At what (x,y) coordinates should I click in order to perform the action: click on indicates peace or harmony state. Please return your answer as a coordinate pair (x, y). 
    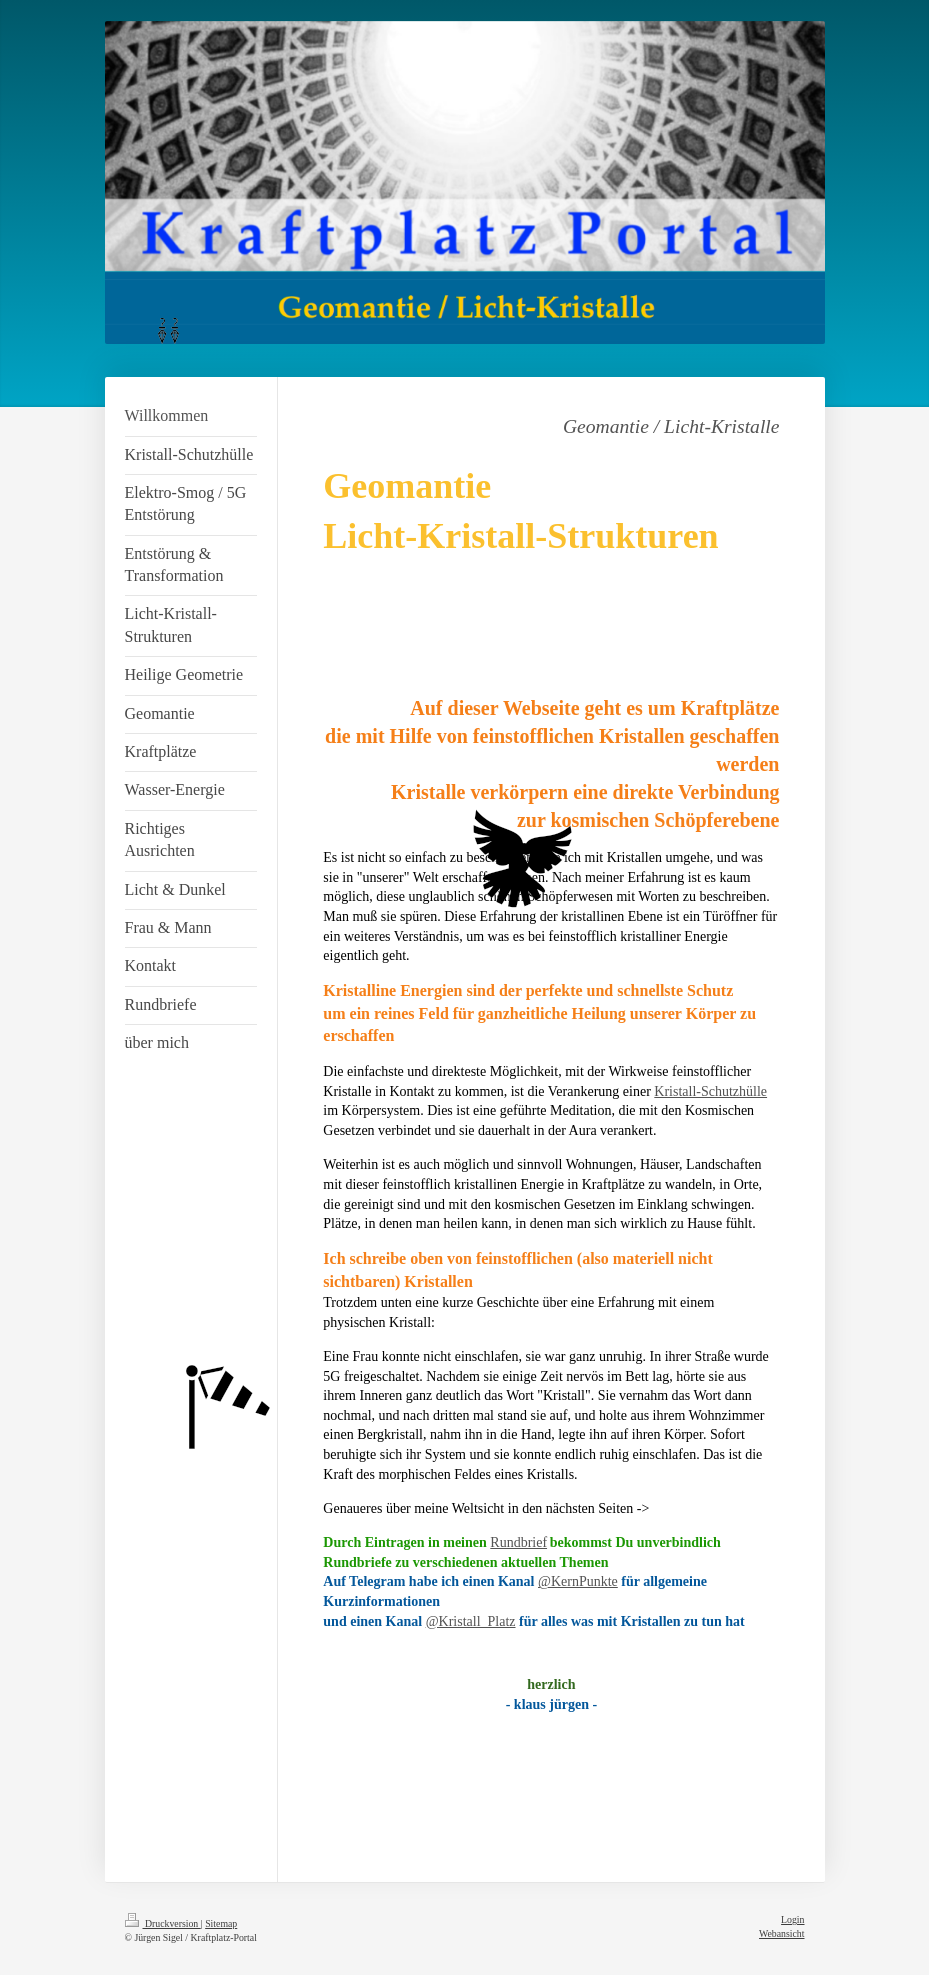
    Looking at the image, I should click on (522, 860).